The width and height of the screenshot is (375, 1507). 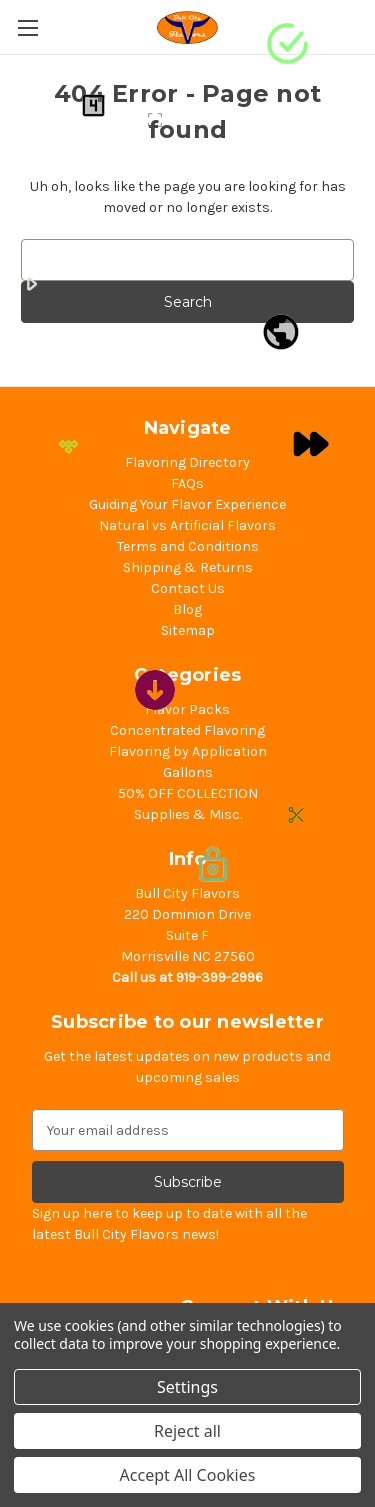 What do you see at coordinates (31, 284) in the screenshot?
I see `navigate to the next screen or step` at bounding box center [31, 284].